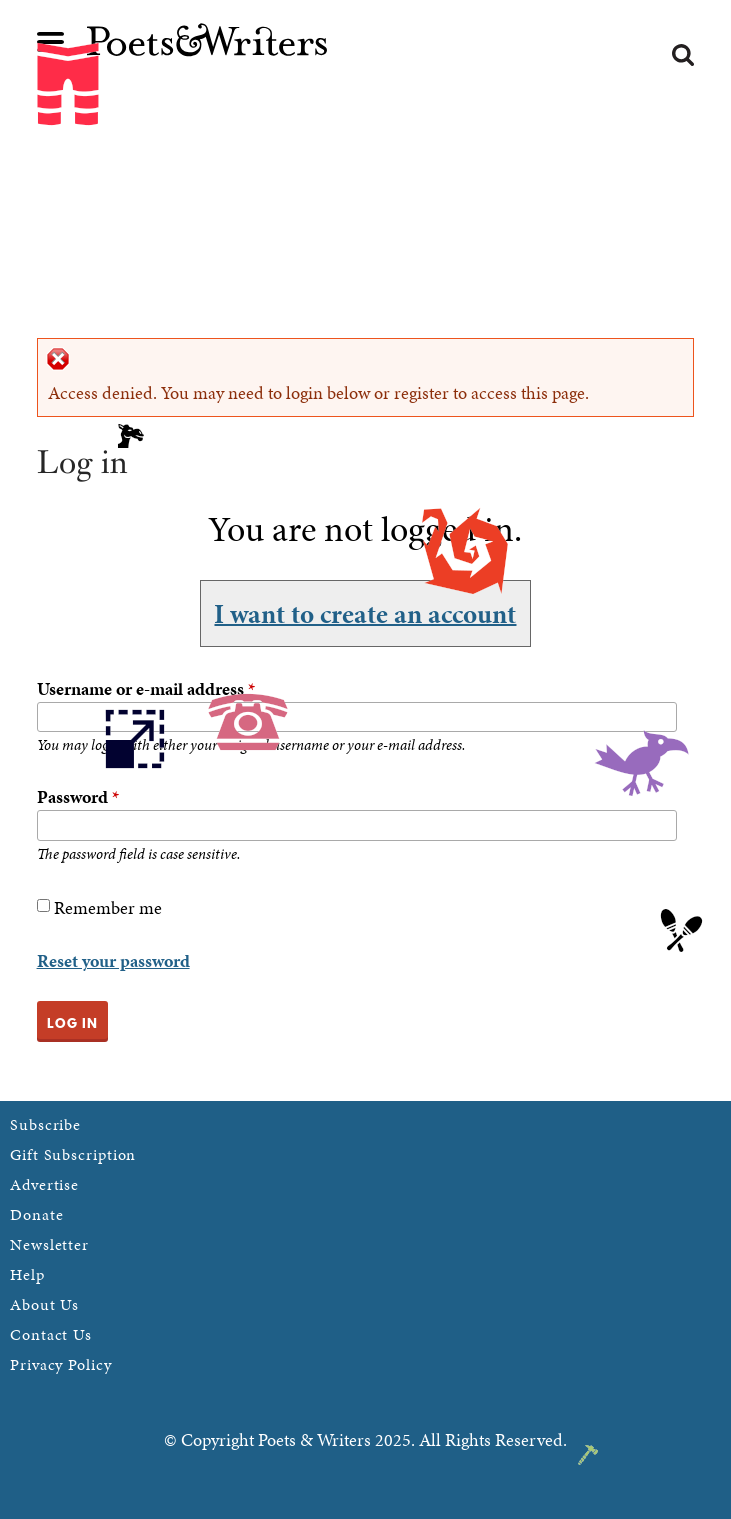 Image resolution: width=731 pixels, height=1519 pixels. What do you see at coordinates (681, 930) in the screenshot?
I see `access music or sound effects settings` at bounding box center [681, 930].